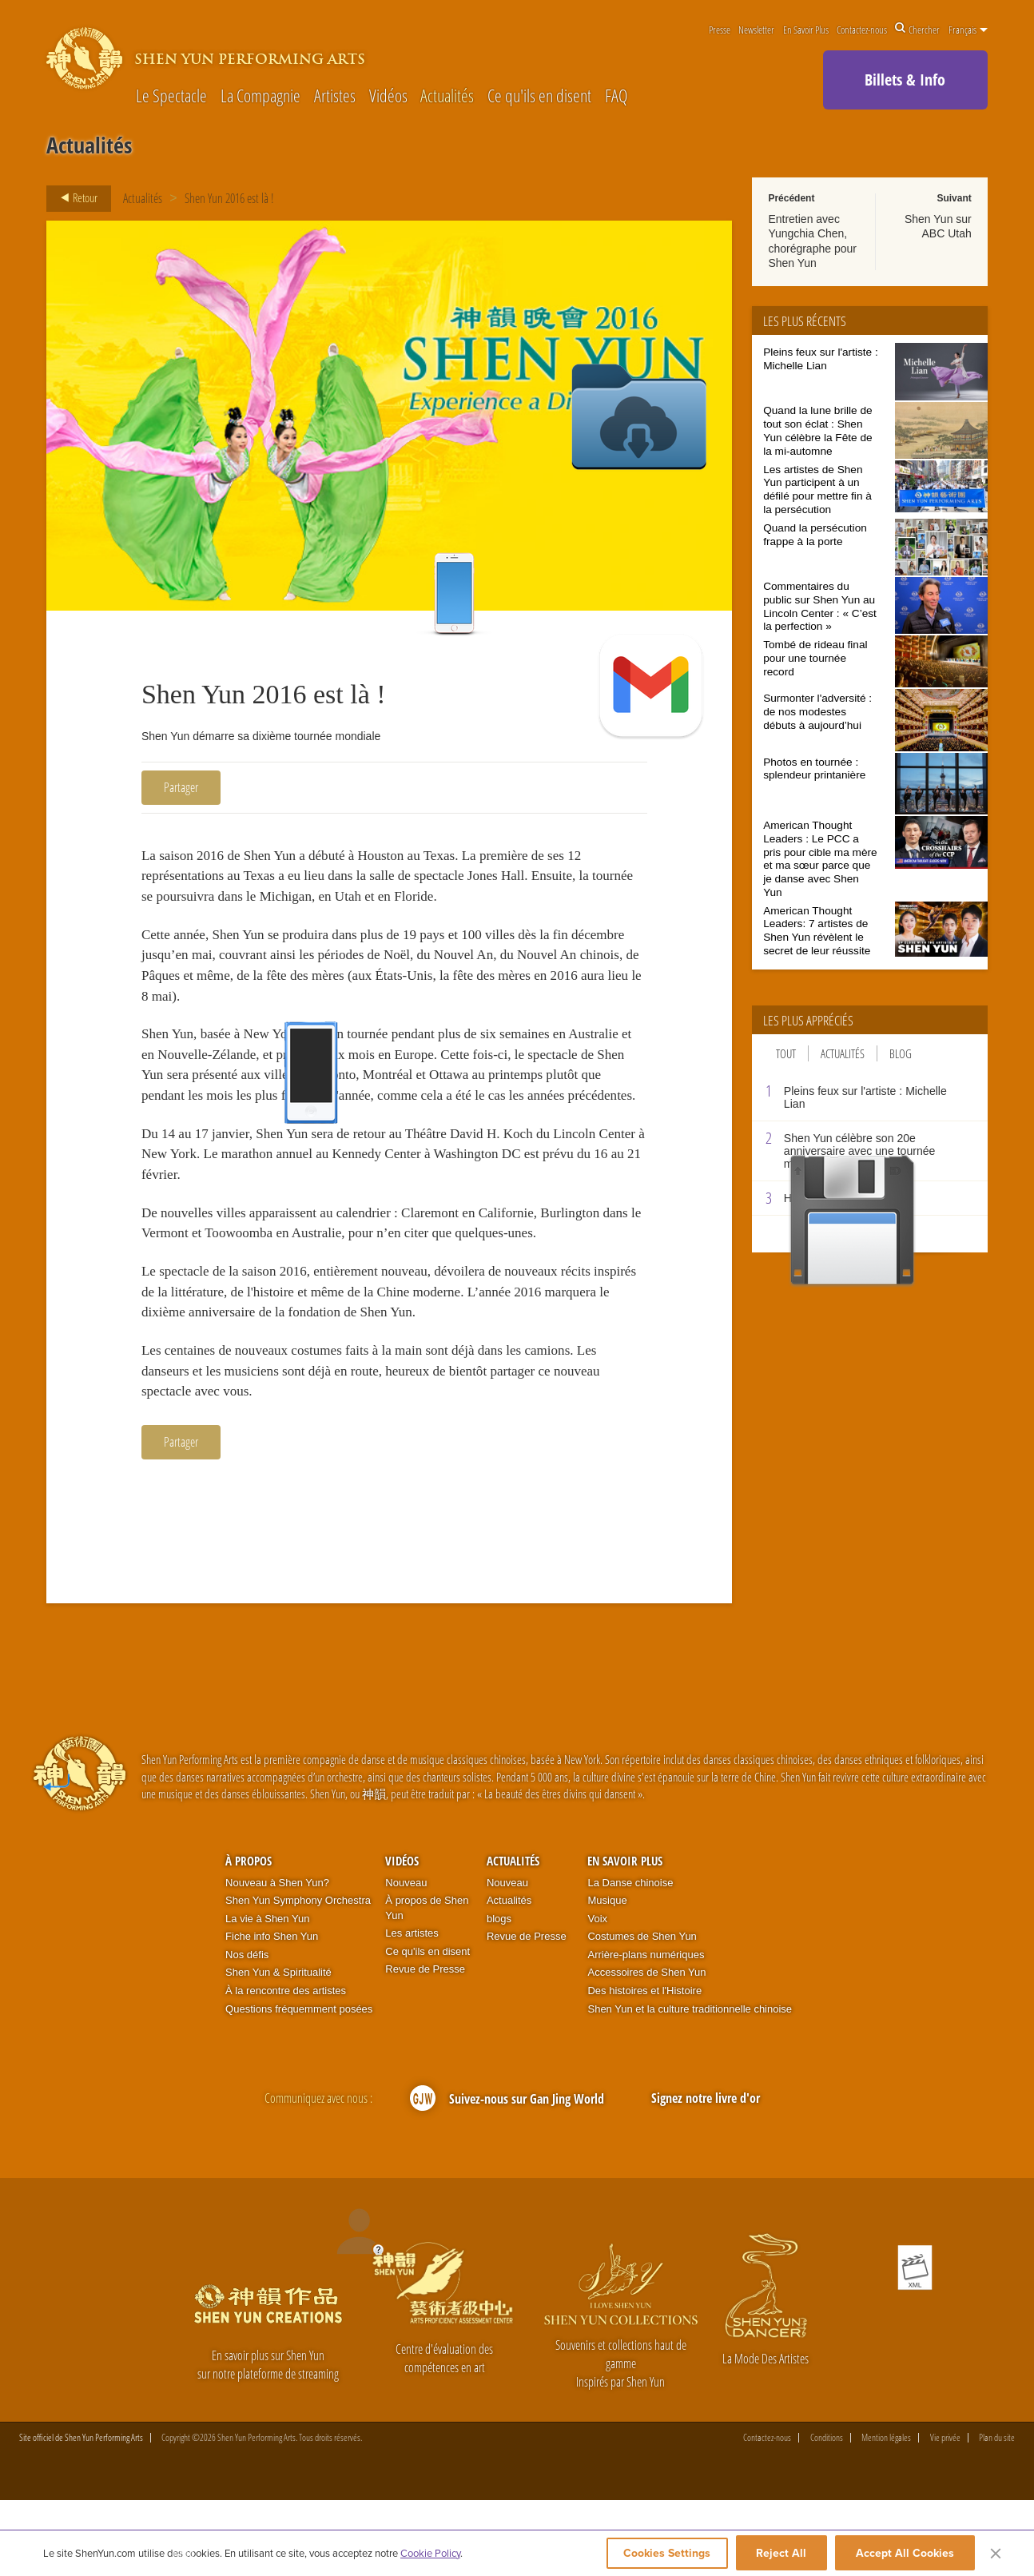  I want to click on iPod nano device connected, so click(311, 1073).